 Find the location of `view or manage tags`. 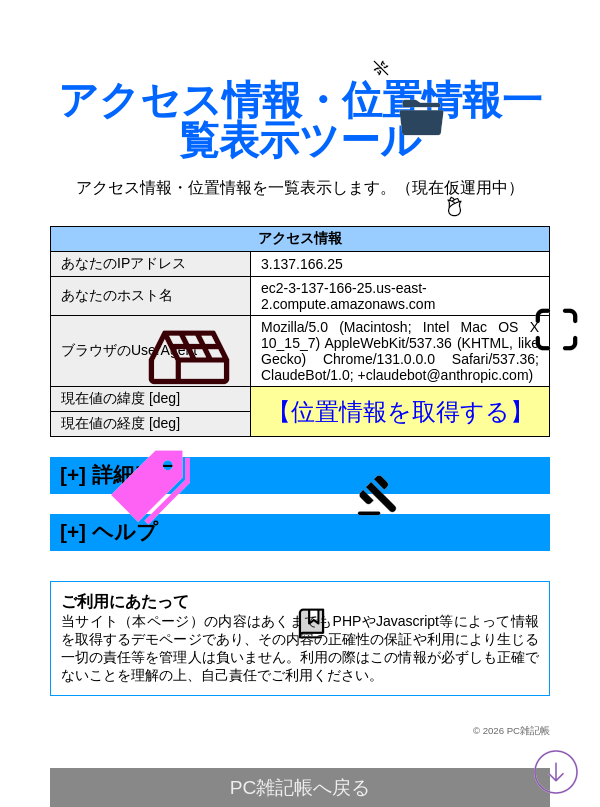

view or manage tags is located at coordinates (150, 487).